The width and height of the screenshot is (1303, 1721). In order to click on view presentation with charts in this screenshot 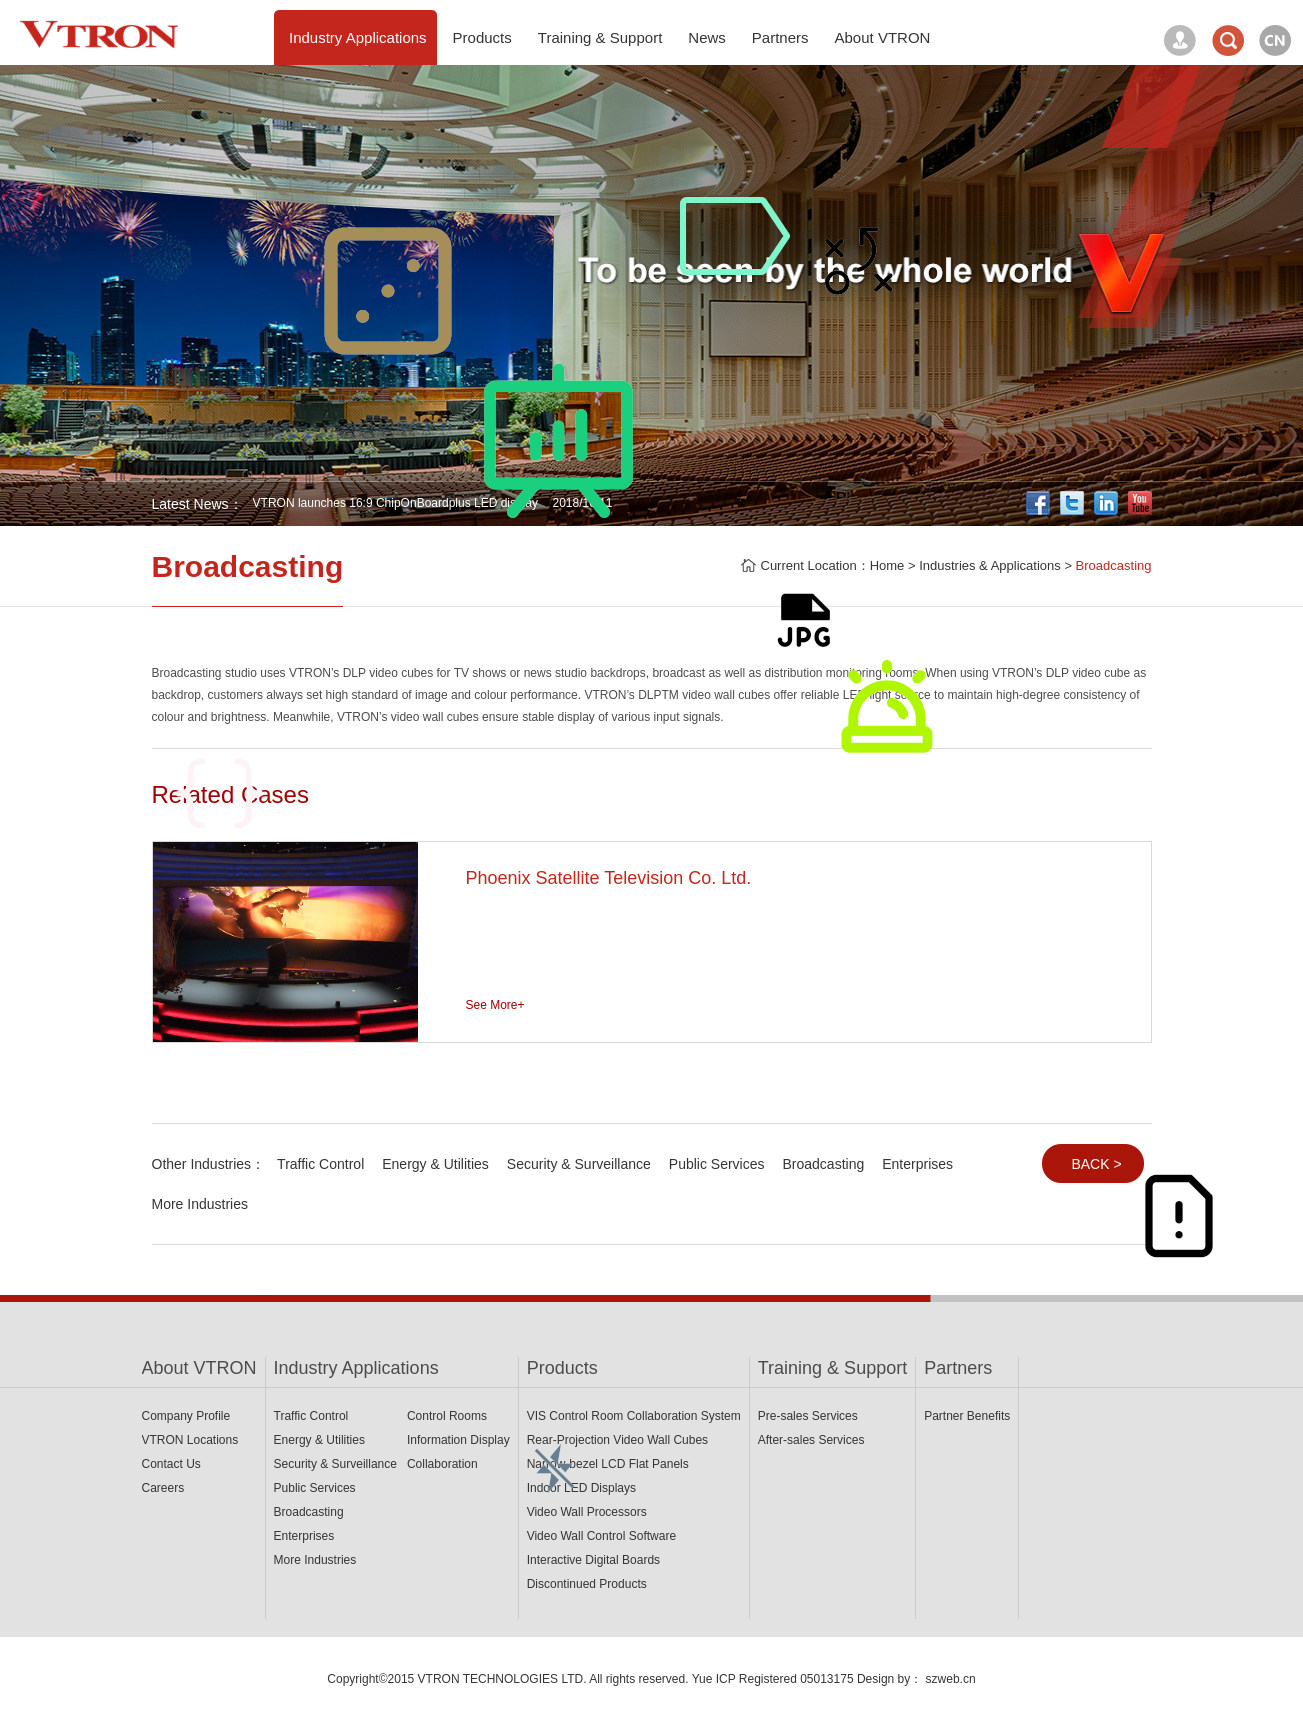, I will do `click(558, 443)`.